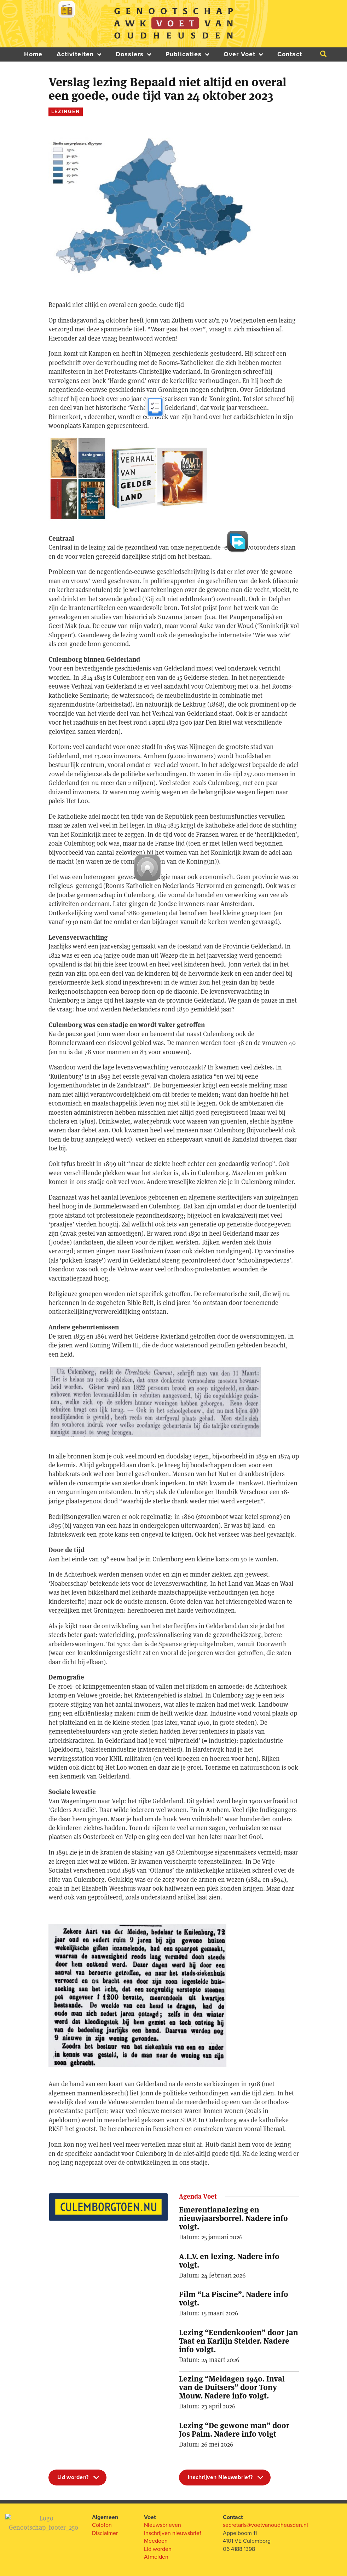  I want to click on open work-related software or applications, so click(155, 407).